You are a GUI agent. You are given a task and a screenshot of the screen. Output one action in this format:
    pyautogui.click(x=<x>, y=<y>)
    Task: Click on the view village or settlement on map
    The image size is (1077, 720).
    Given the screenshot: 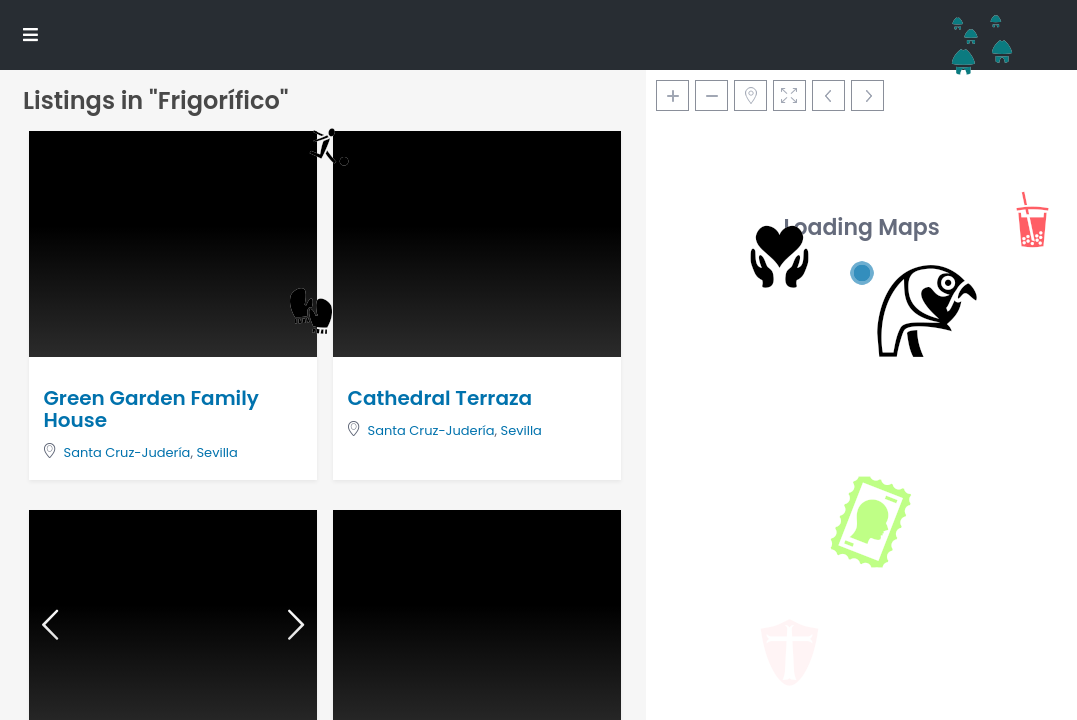 What is the action you would take?
    pyautogui.click(x=982, y=45)
    